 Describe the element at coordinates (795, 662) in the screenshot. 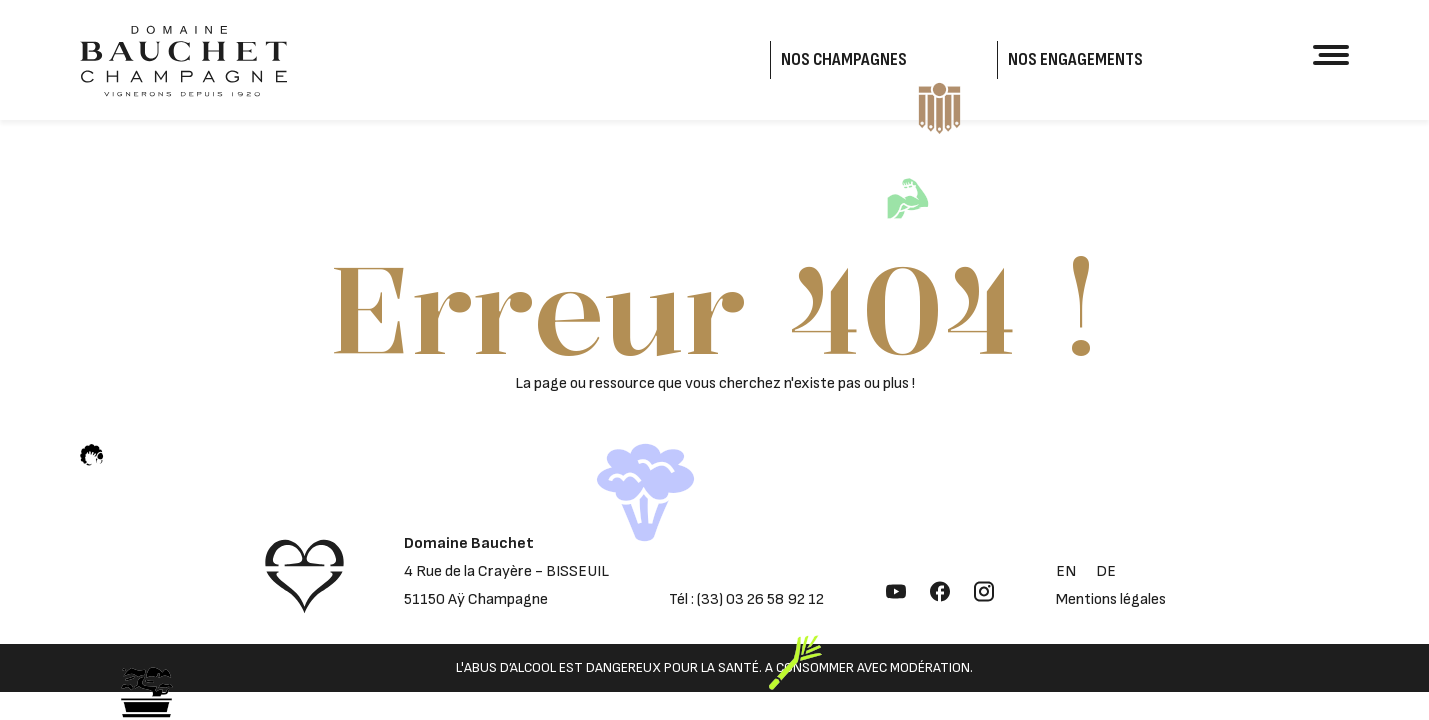

I see `select leek ingredient in cooking game` at that location.